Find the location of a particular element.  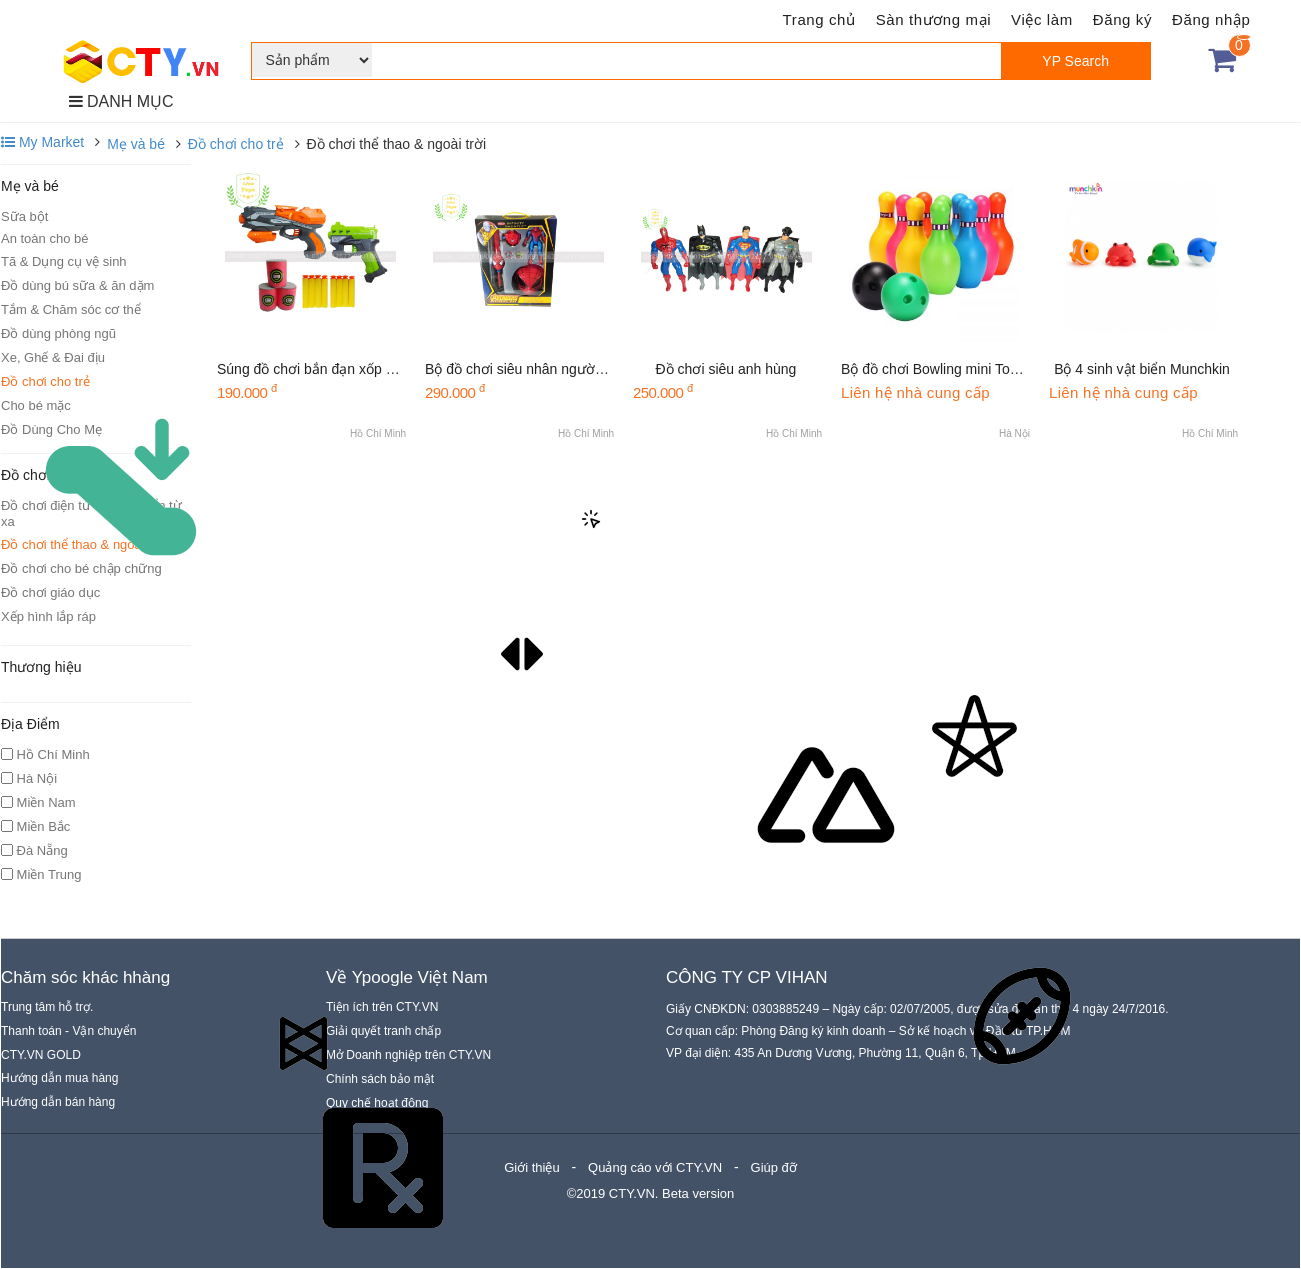

access american football content or scores is located at coordinates (1022, 1016).